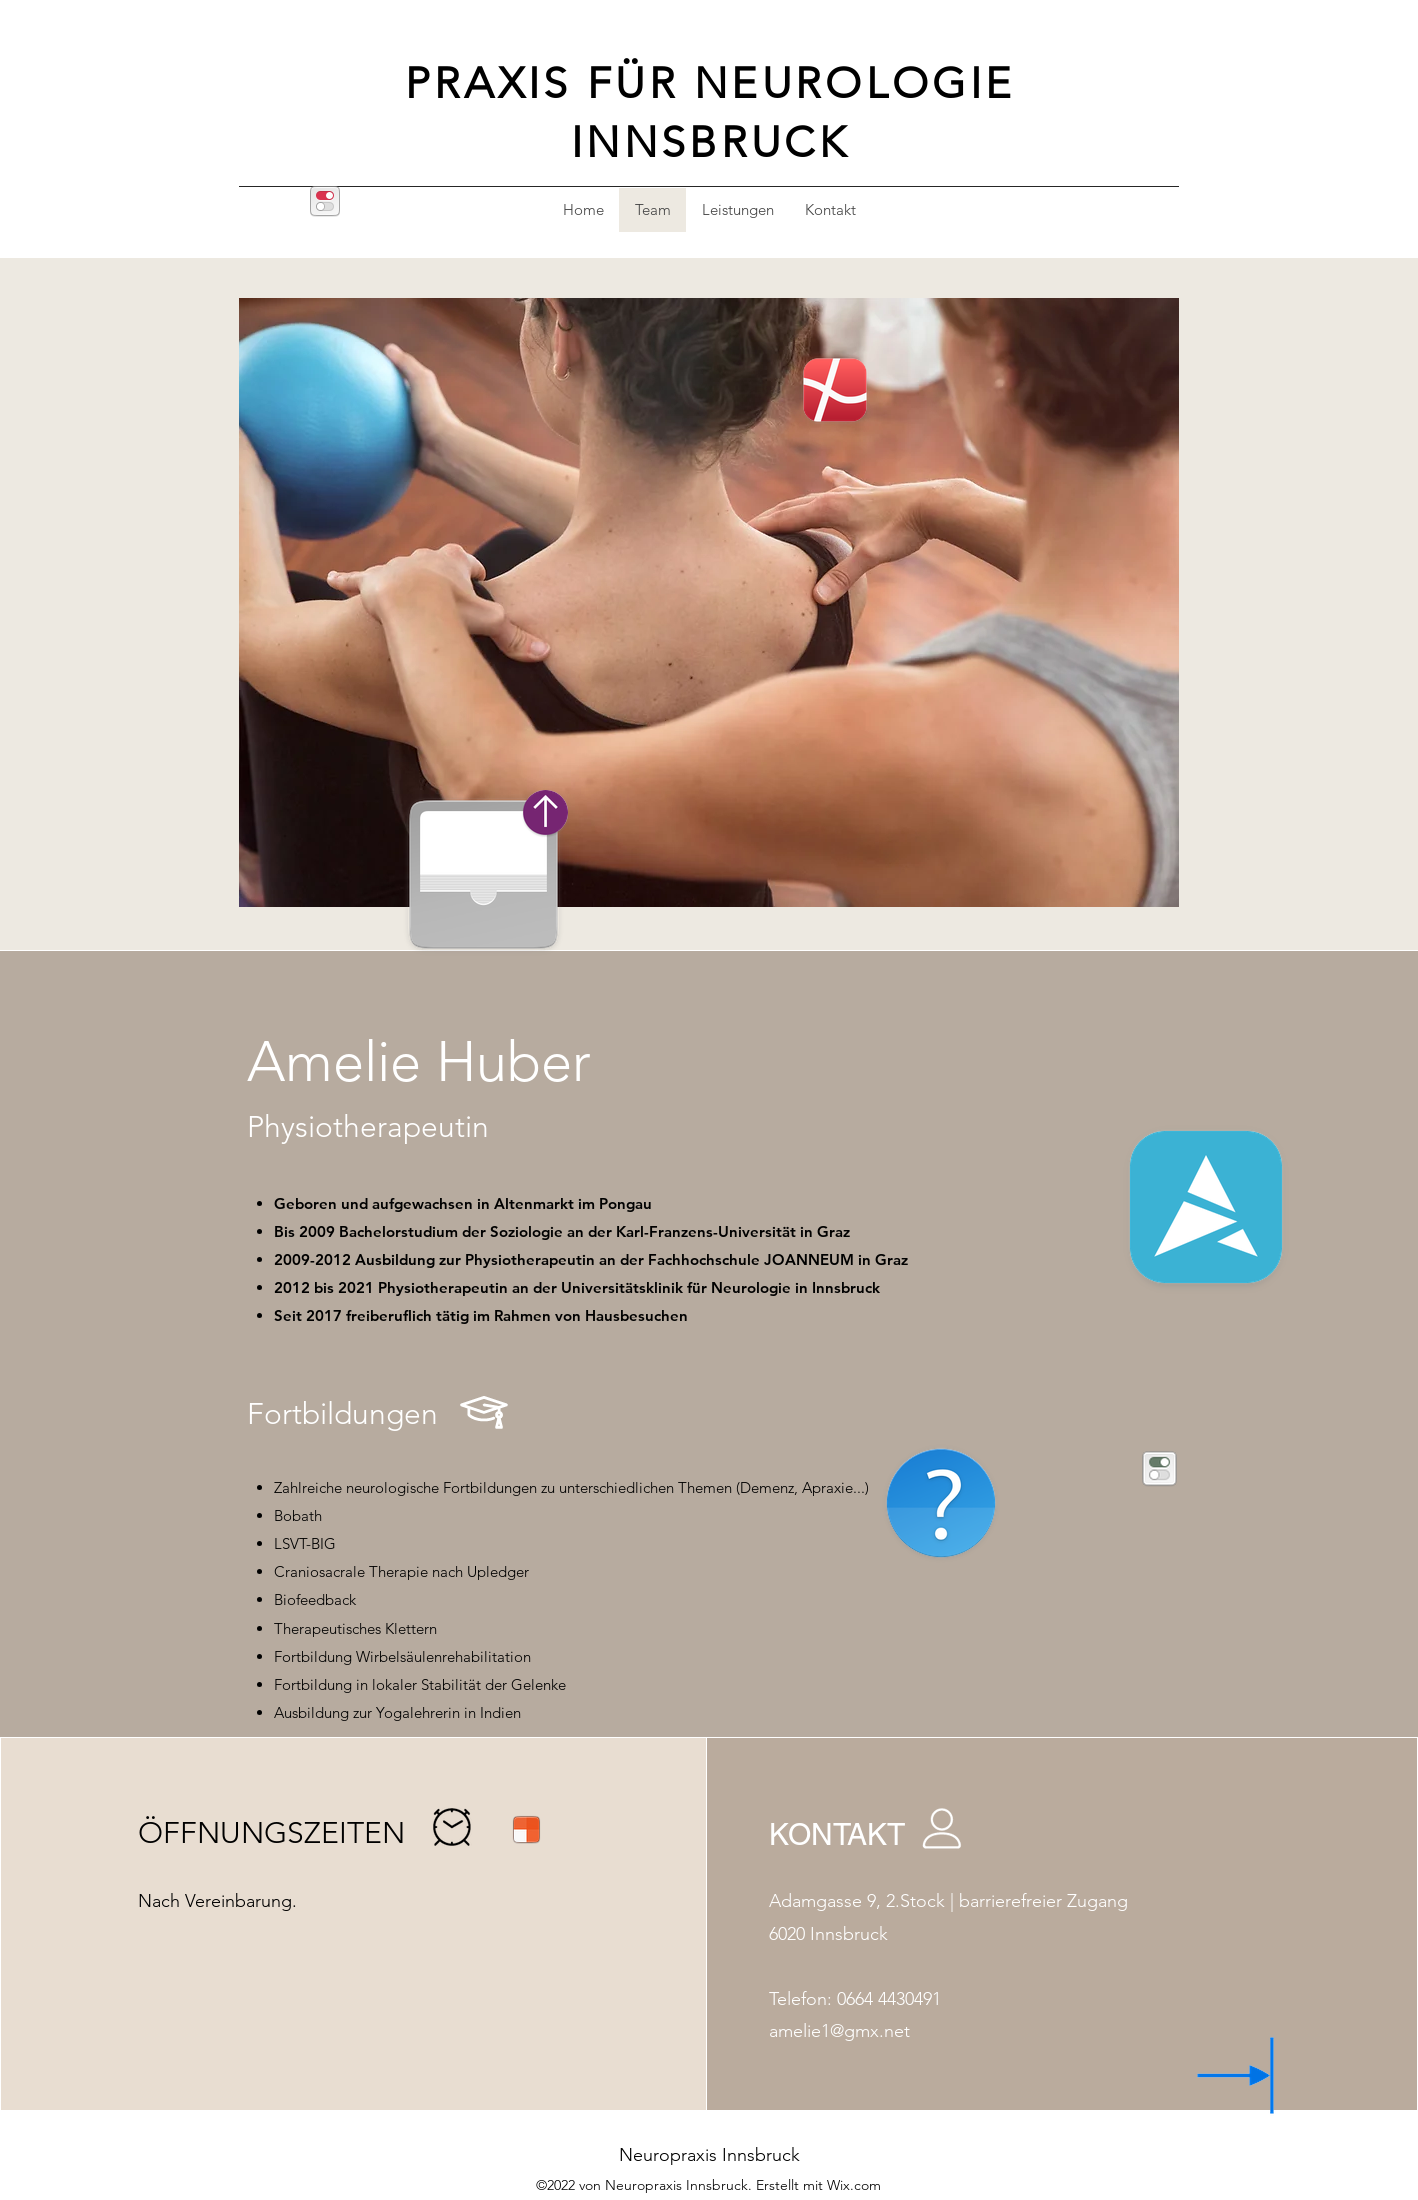 The width and height of the screenshot is (1418, 2200). Describe the element at coordinates (325, 201) in the screenshot. I see `open gnome tweaks to customize system settings` at that location.